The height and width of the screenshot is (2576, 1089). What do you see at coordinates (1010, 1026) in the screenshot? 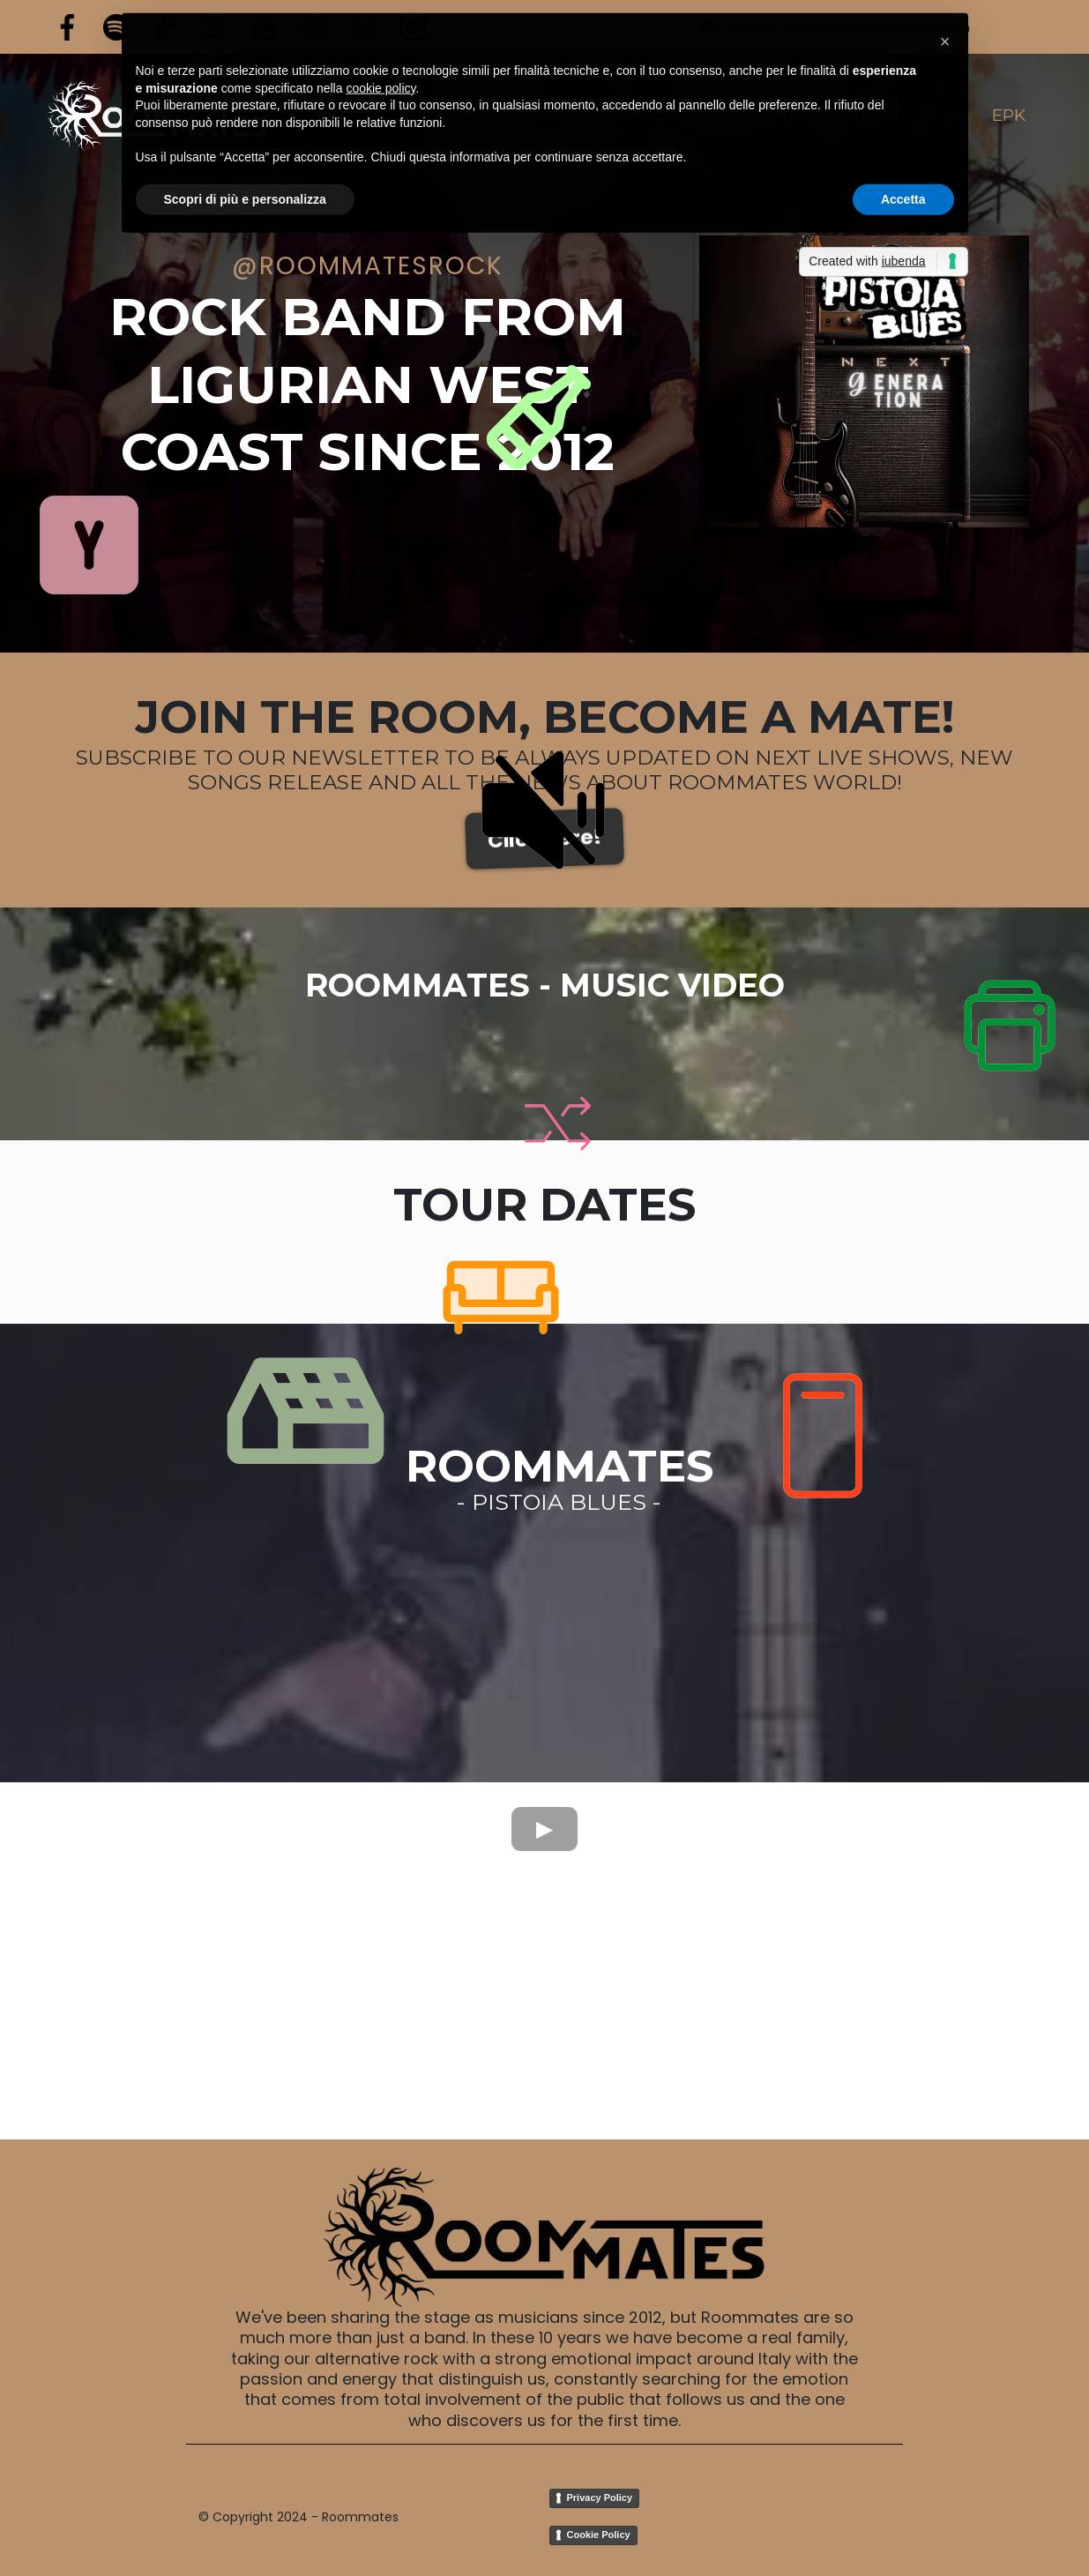
I see `print the current document` at bounding box center [1010, 1026].